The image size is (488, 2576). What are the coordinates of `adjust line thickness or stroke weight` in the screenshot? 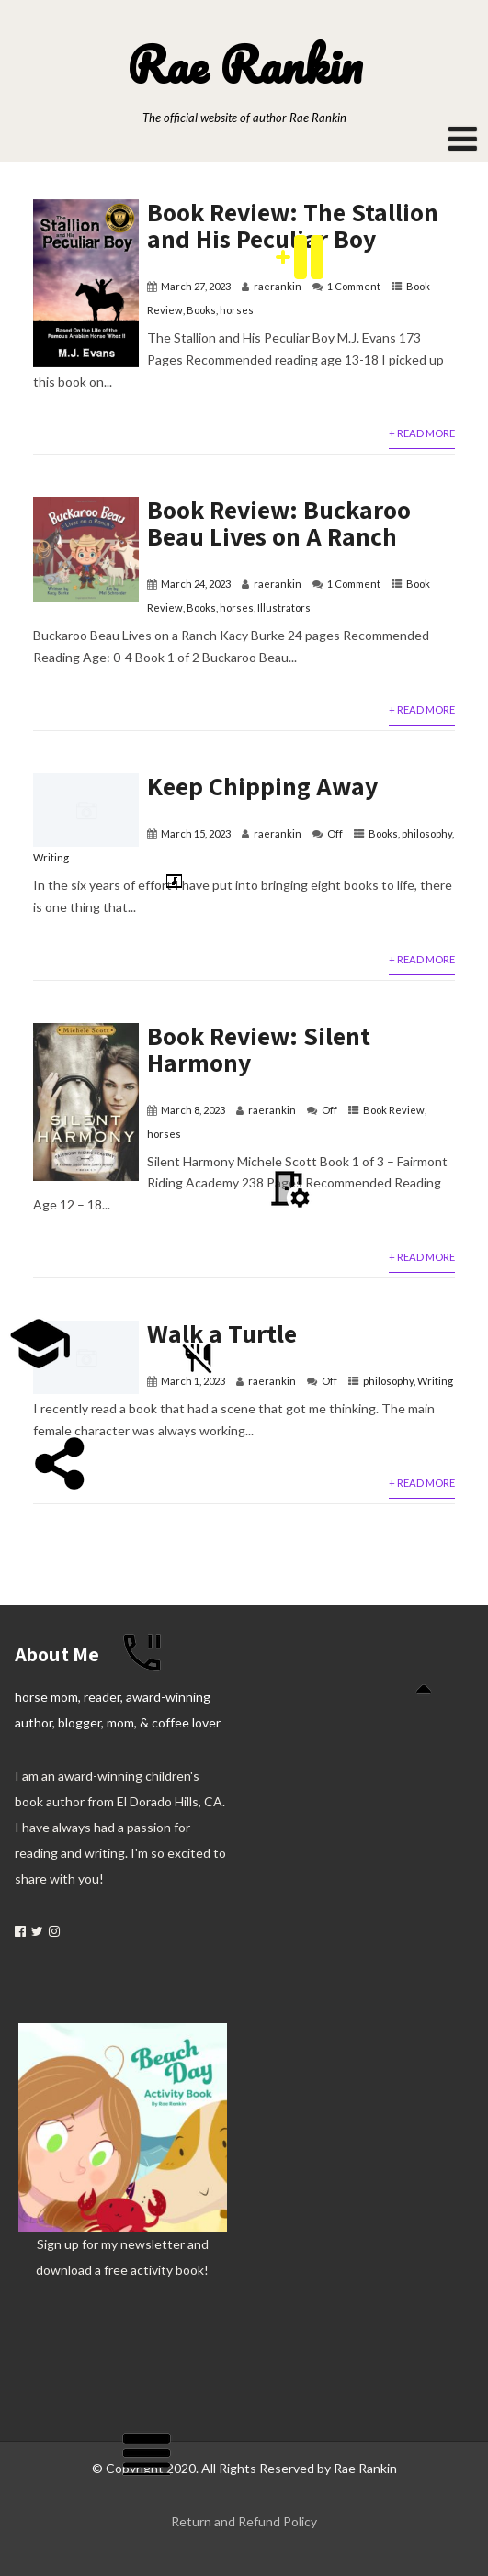 It's located at (146, 2454).